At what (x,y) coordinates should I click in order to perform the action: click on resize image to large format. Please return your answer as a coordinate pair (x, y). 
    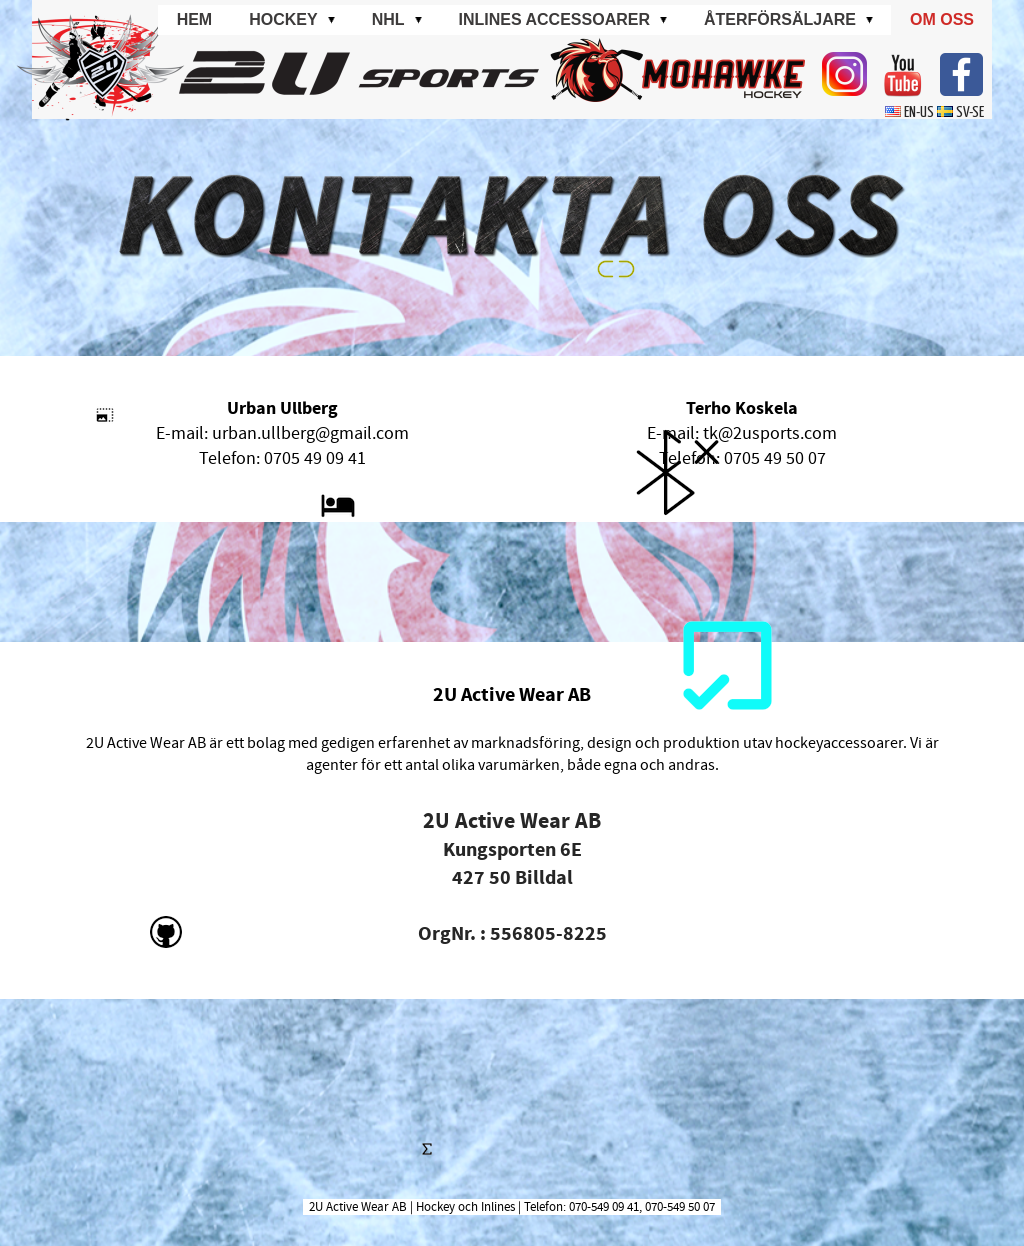
    Looking at the image, I should click on (105, 415).